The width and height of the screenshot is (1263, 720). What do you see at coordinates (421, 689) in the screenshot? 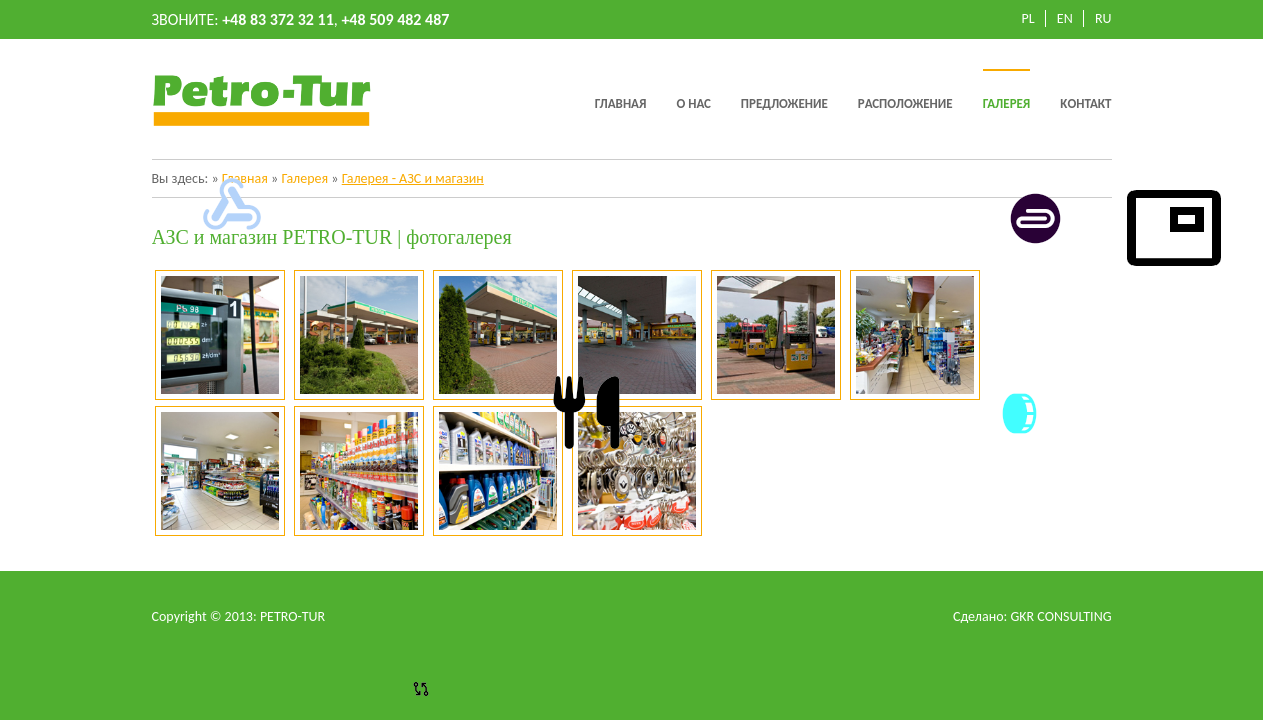
I see `view code differences between branches` at bounding box center [421, 689].